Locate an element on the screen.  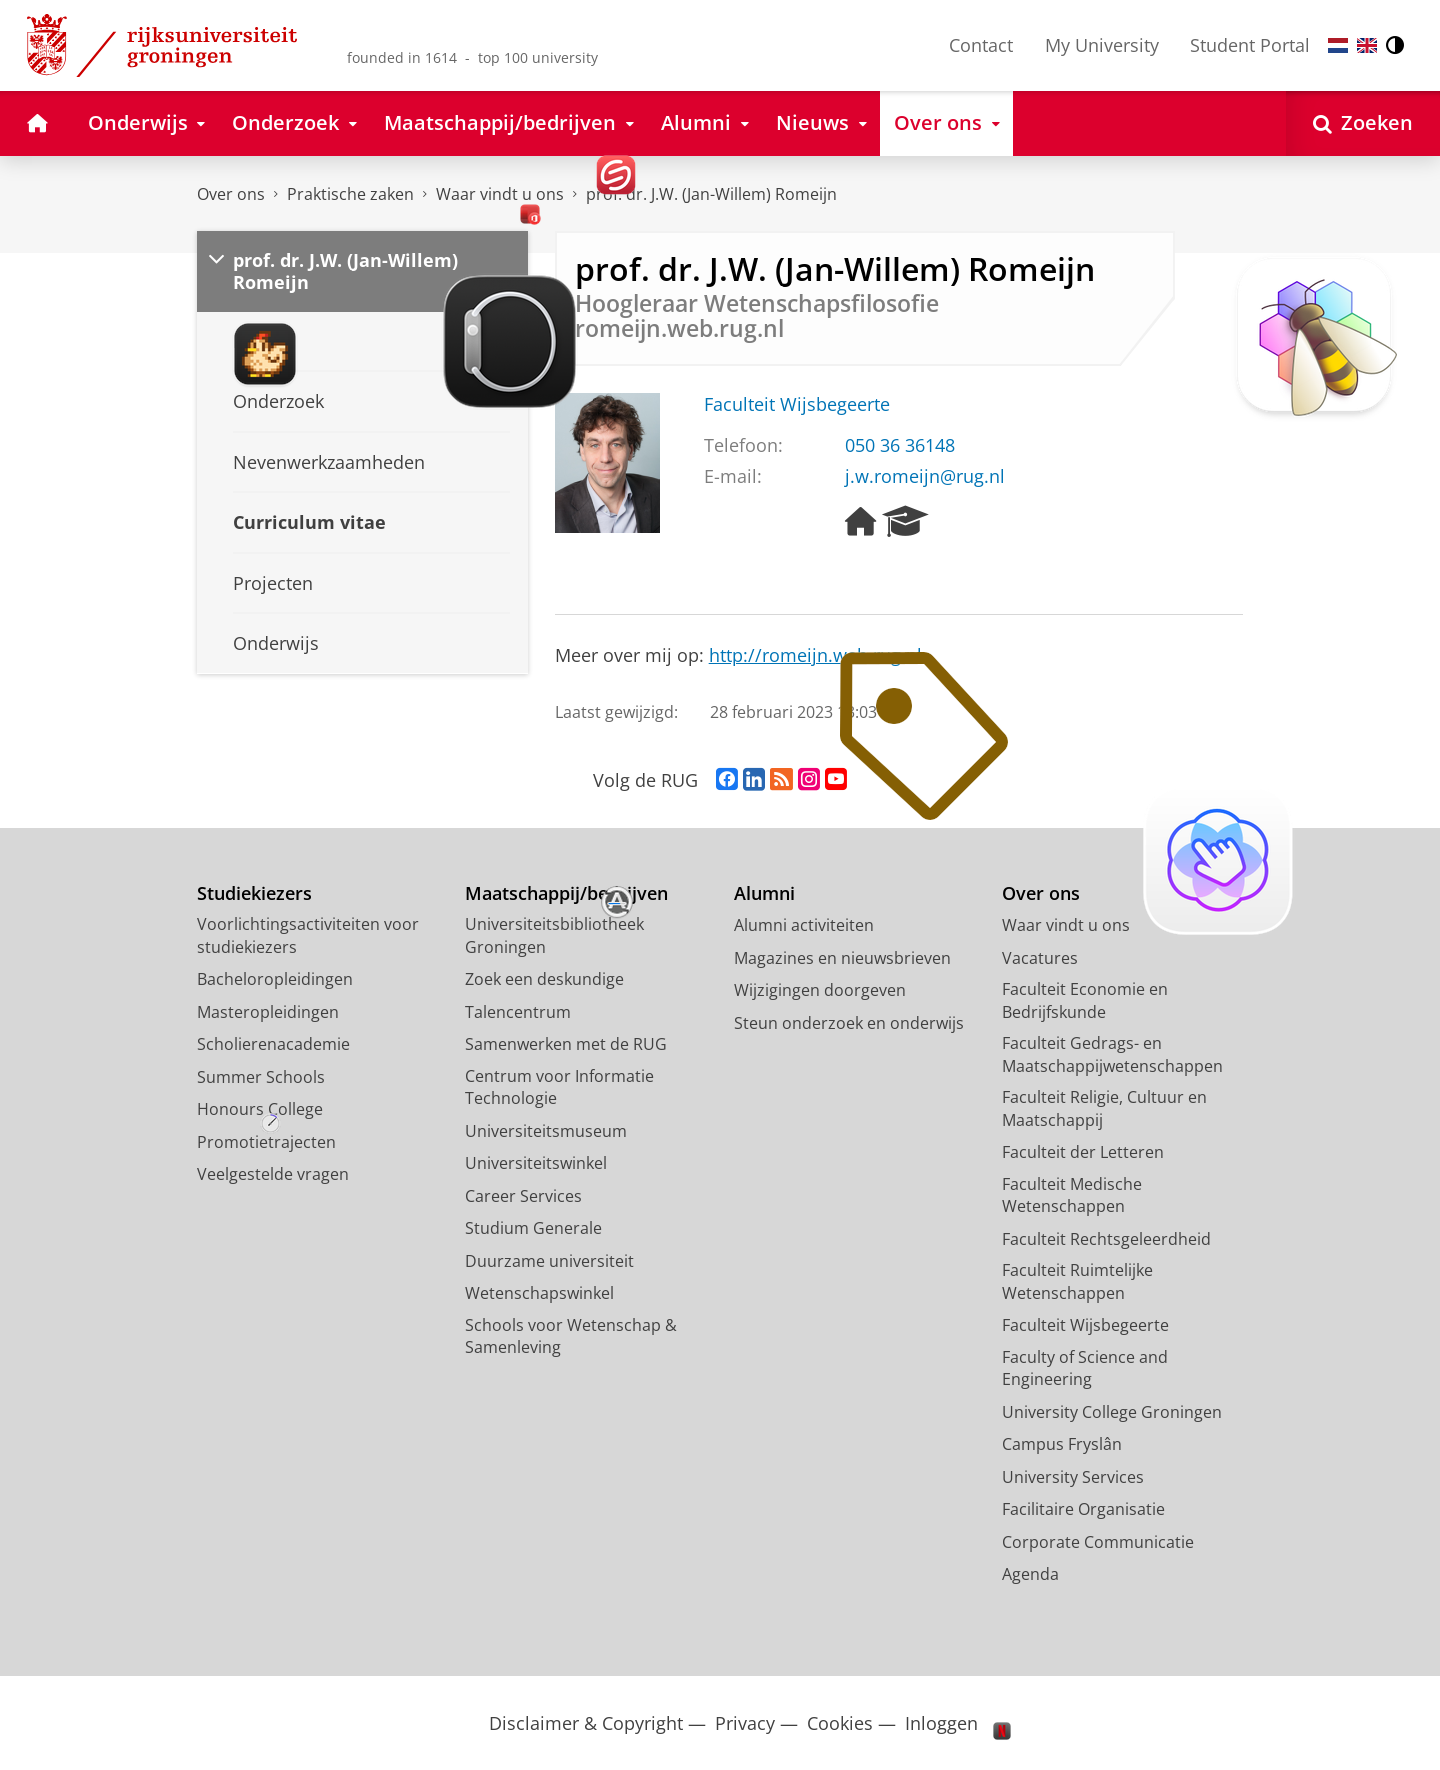
open sysprof system profiler is located at coordinates (270, 1123).